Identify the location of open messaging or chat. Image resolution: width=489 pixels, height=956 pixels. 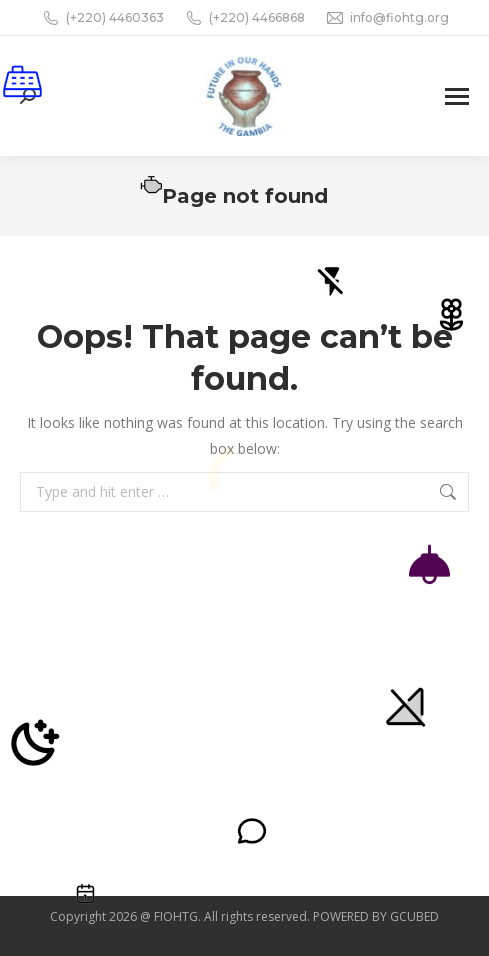
(252, 831).